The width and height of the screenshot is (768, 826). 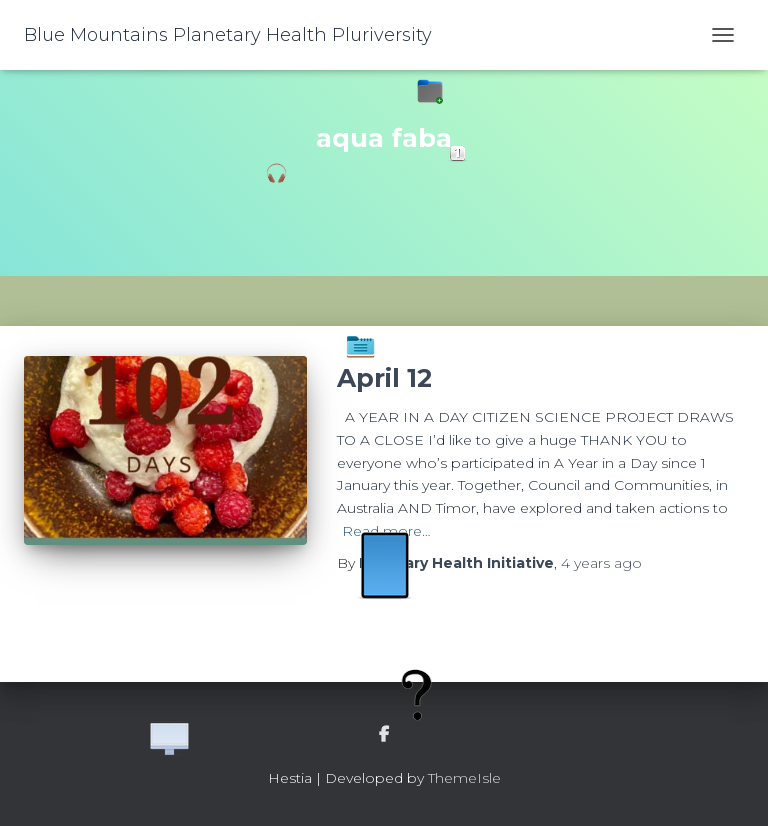 What do you see at coordinates (385, 566) in the screenshot?
I see `iPad Air device in connected devices list` at bounding box center [385, 566].